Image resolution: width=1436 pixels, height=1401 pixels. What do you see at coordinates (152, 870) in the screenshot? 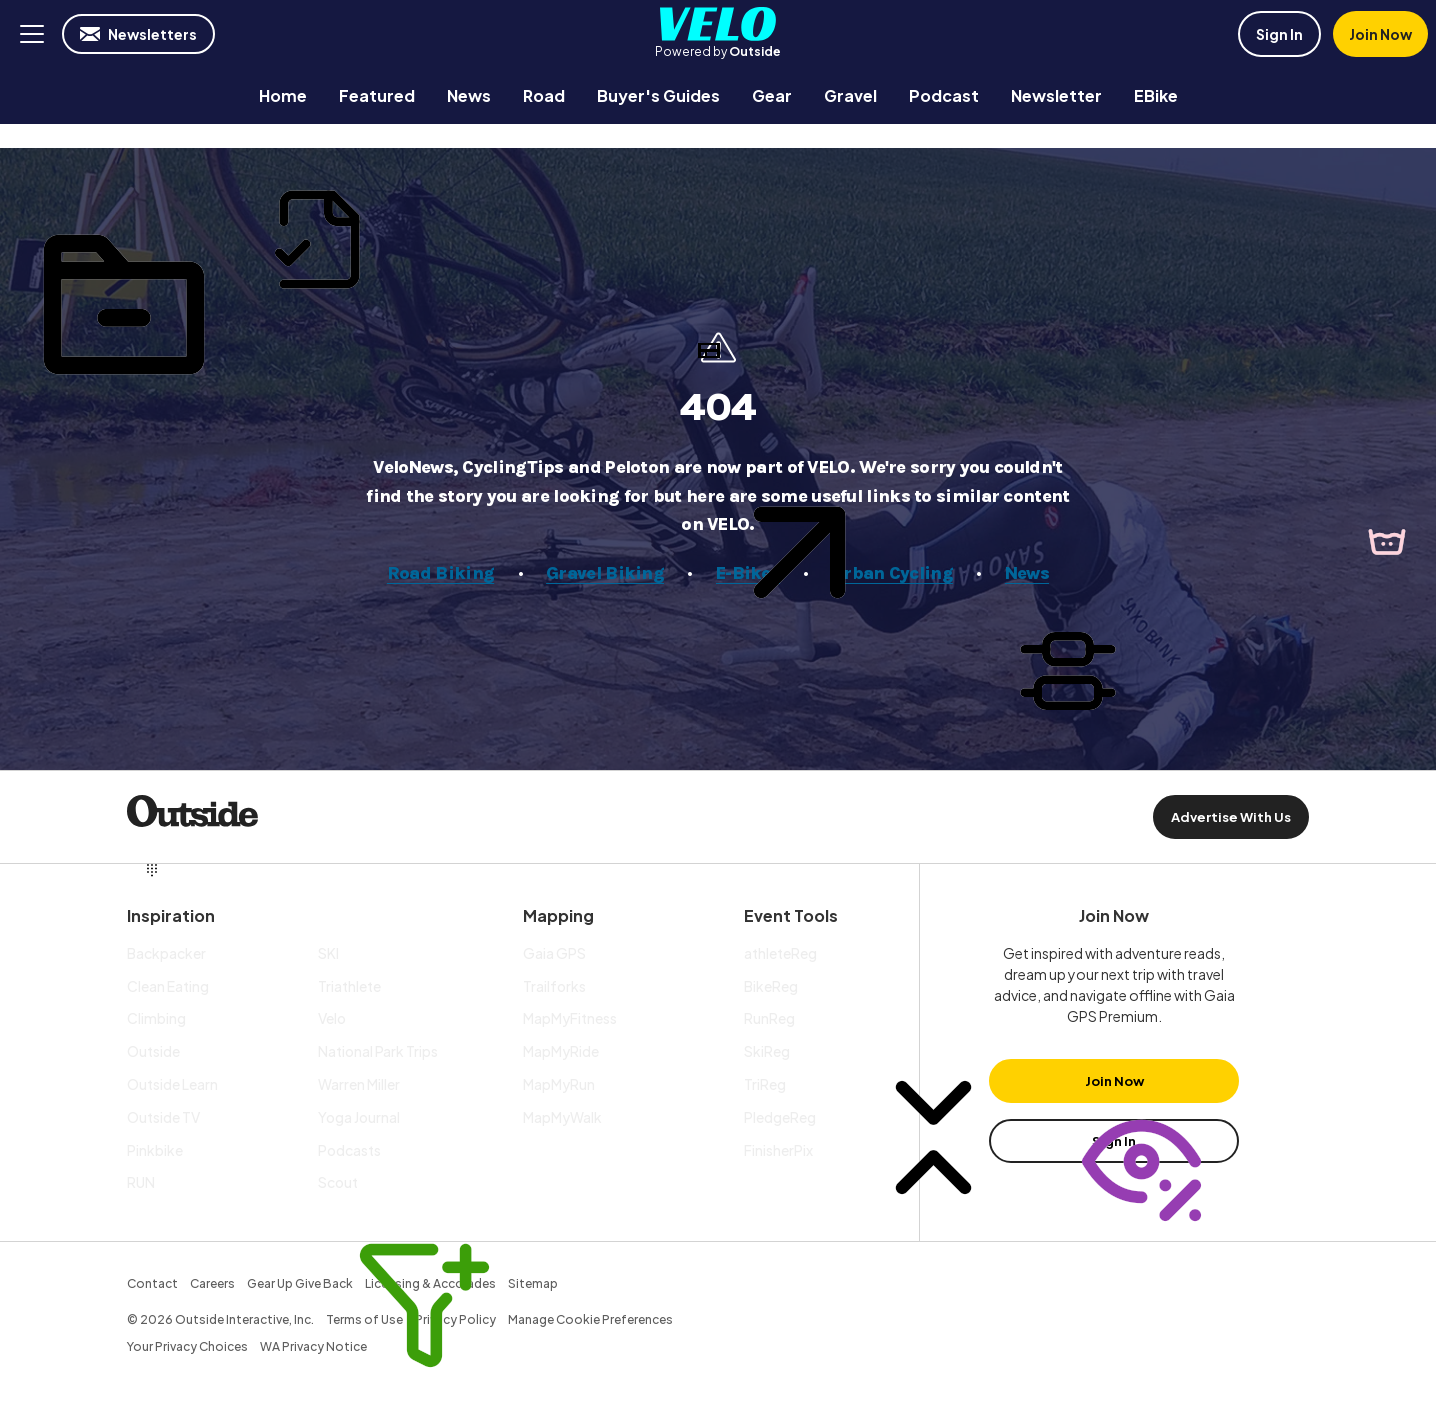
I see `open numeric keypad for input` at bounding box center [152, 870].